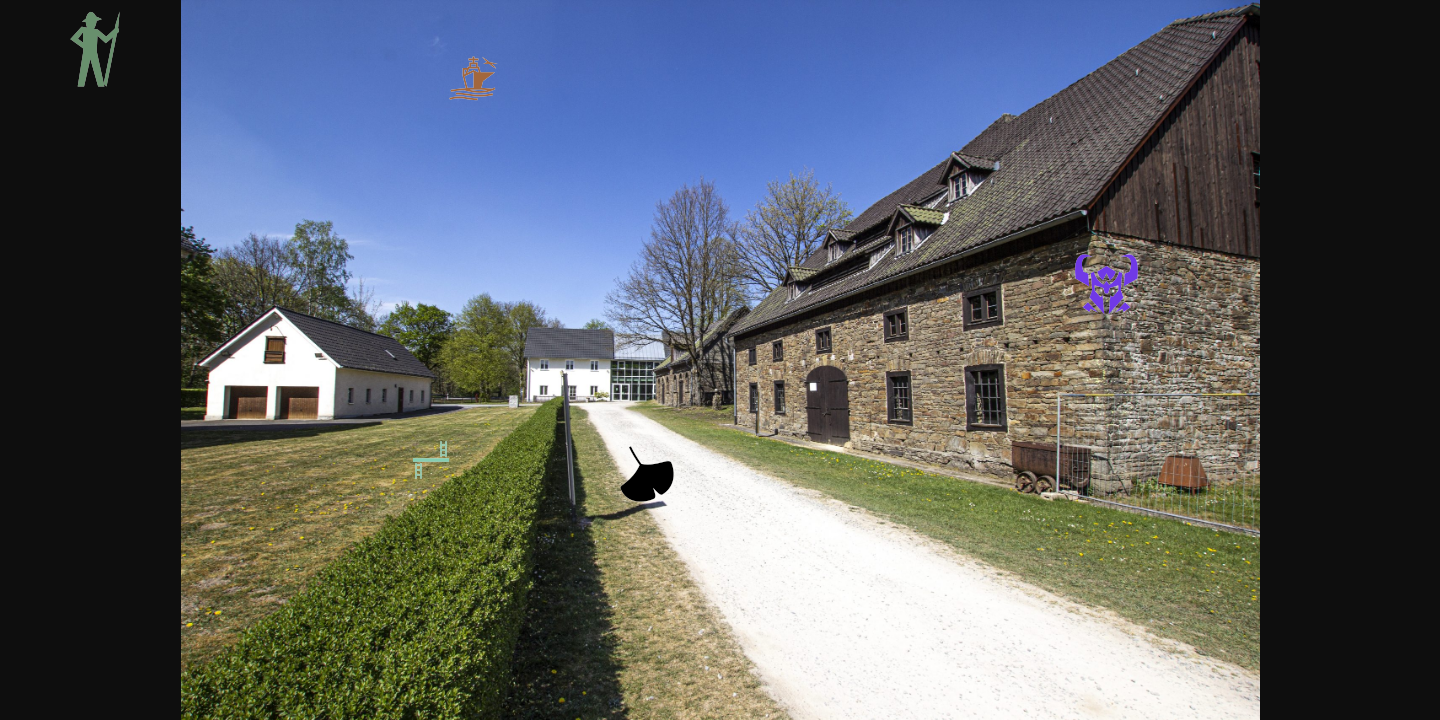  I want to click on select pikeman unit in strategy game, so click(95, 49).